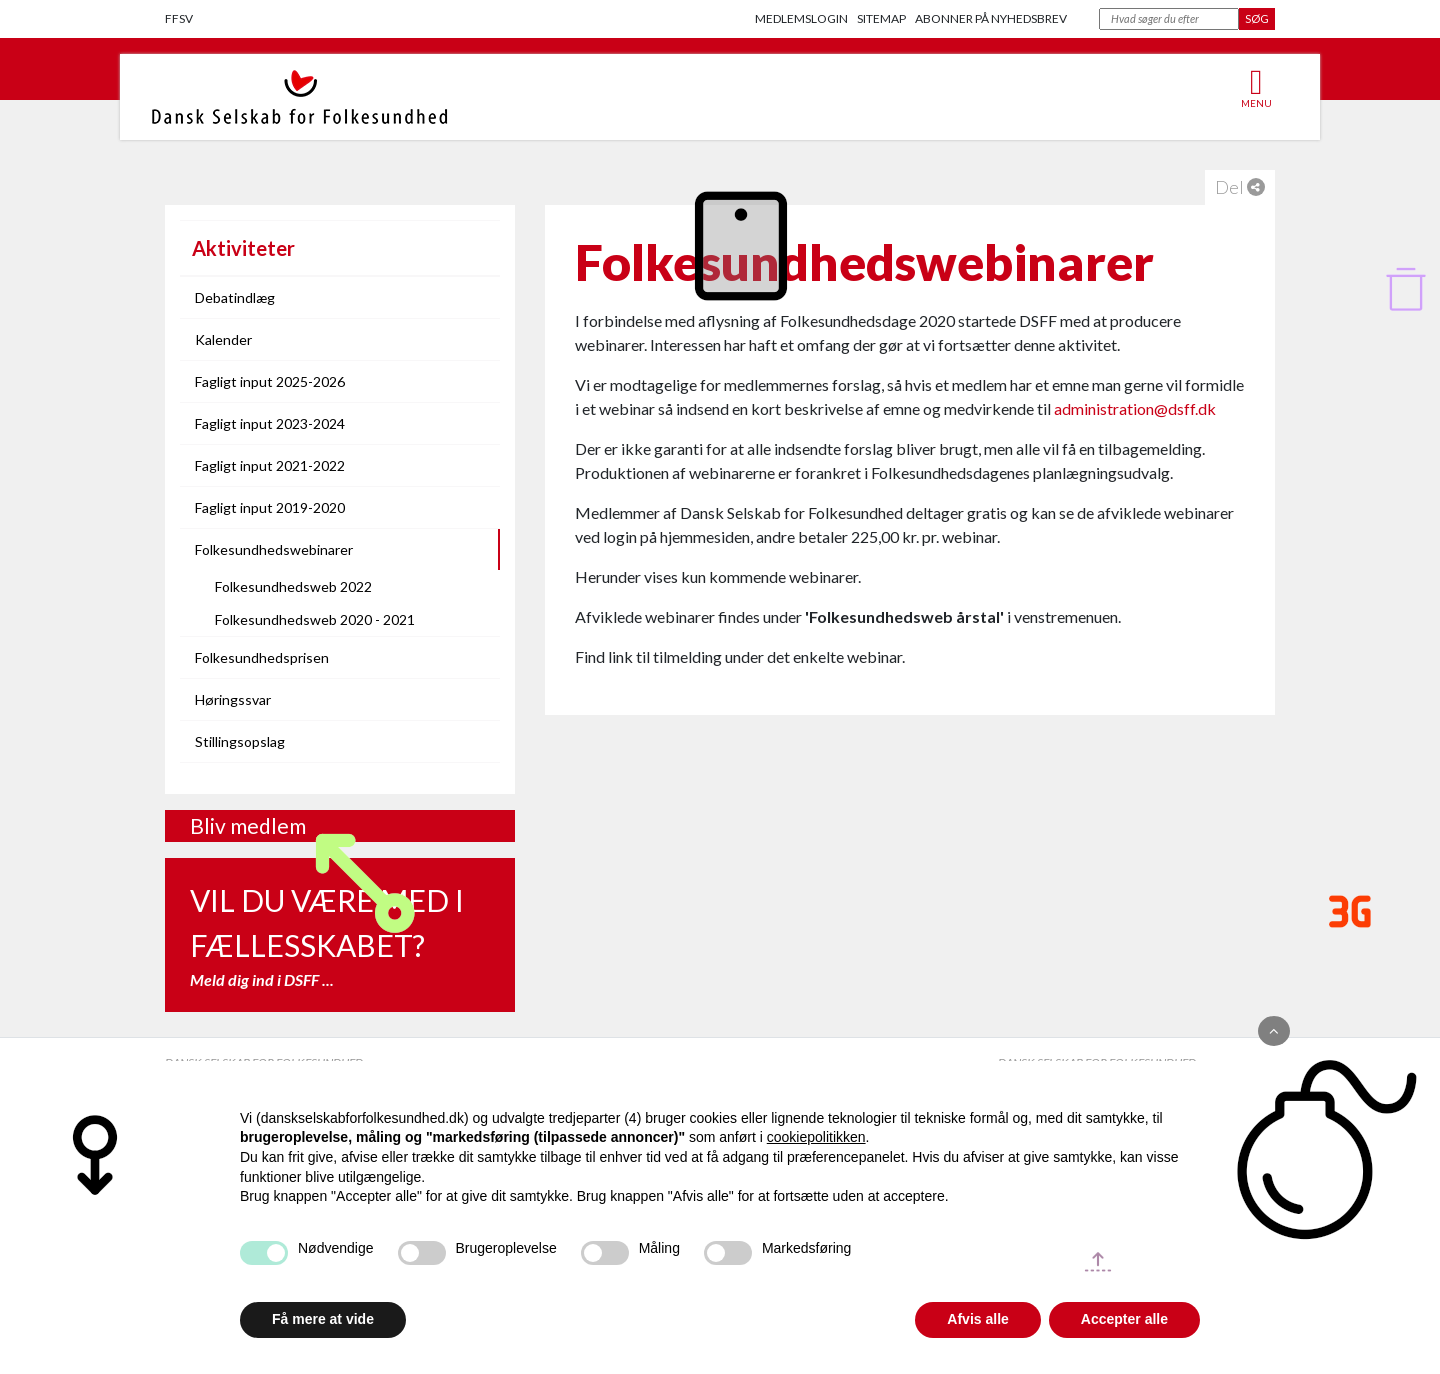 Image resolution: width=1440 pixels, height=1374 pixels. What do you see at coordinates (1098, 1262) in the screenshot?
I see `collapse content upward` at bounding box center [1098, 1262].